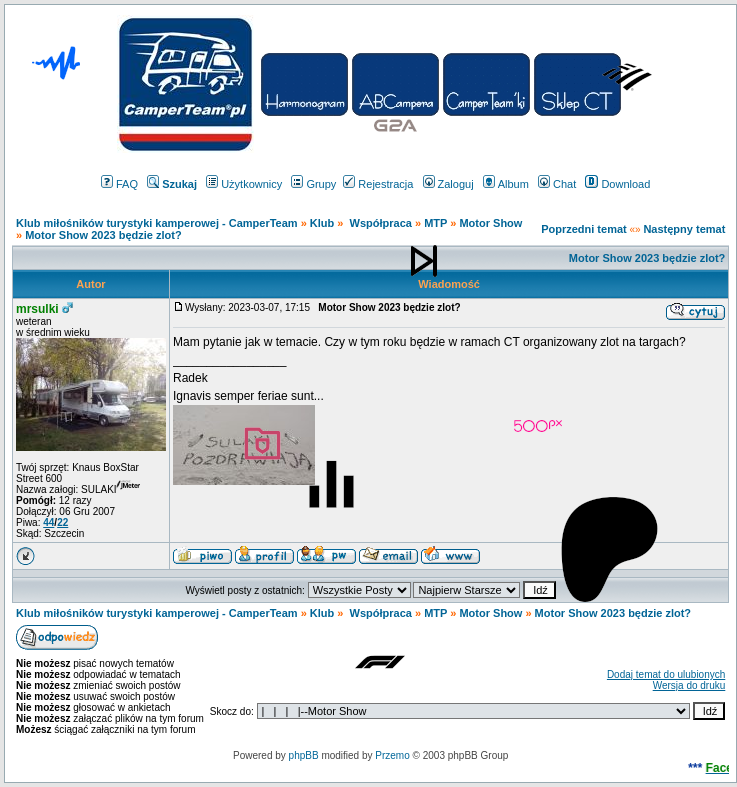  Describe the element at coordinates (331, 485) in the screenshot. I see `view analytics or statistics` at that location.